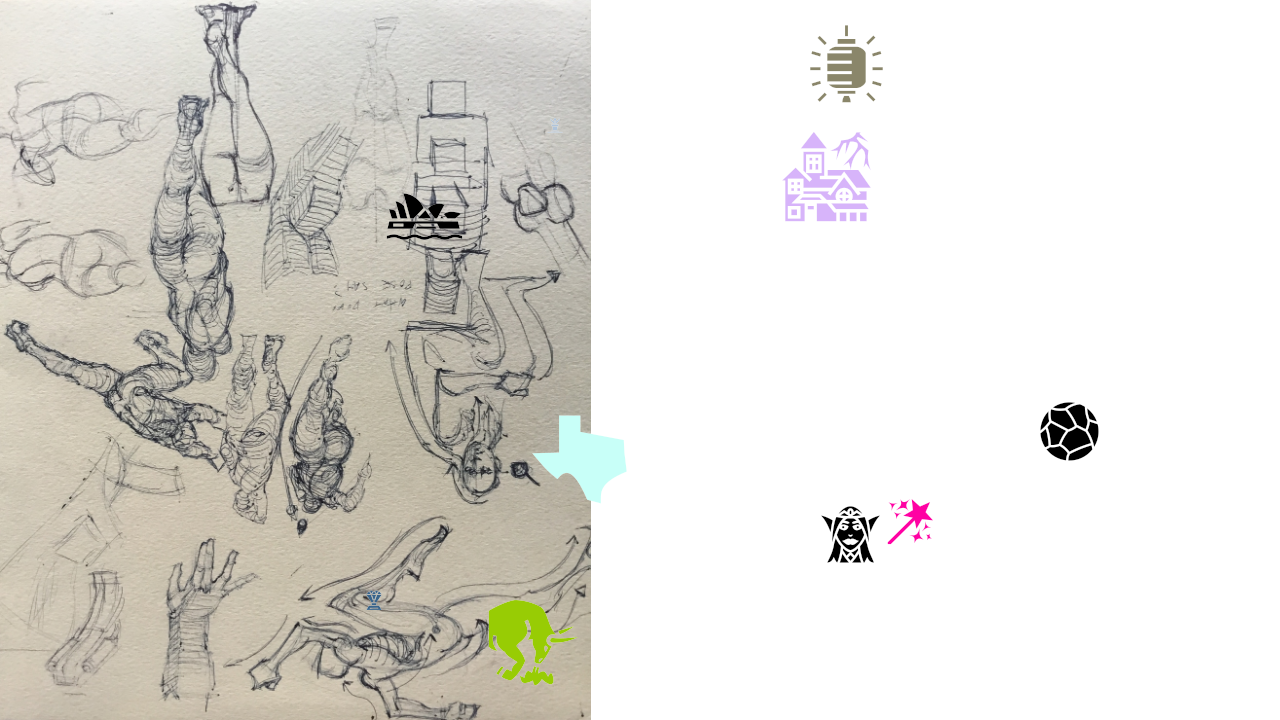 Image resolution: width=1280 pixels, height=720 pixels. I want to click on access asian or lunar new year themed content, so click(846, 63).